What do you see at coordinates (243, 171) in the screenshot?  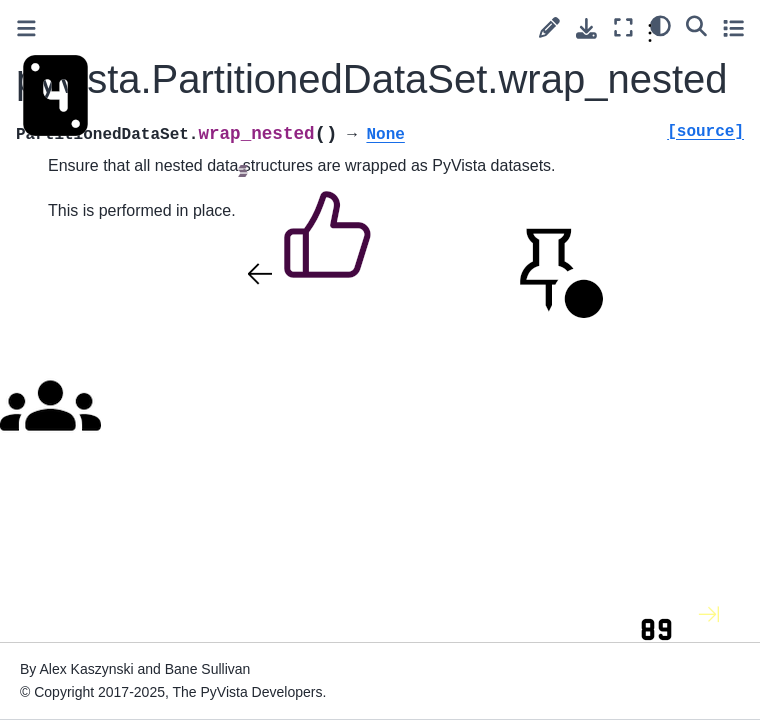 I see `view stacked layers or map overlays` at bounding box center [243, 171].